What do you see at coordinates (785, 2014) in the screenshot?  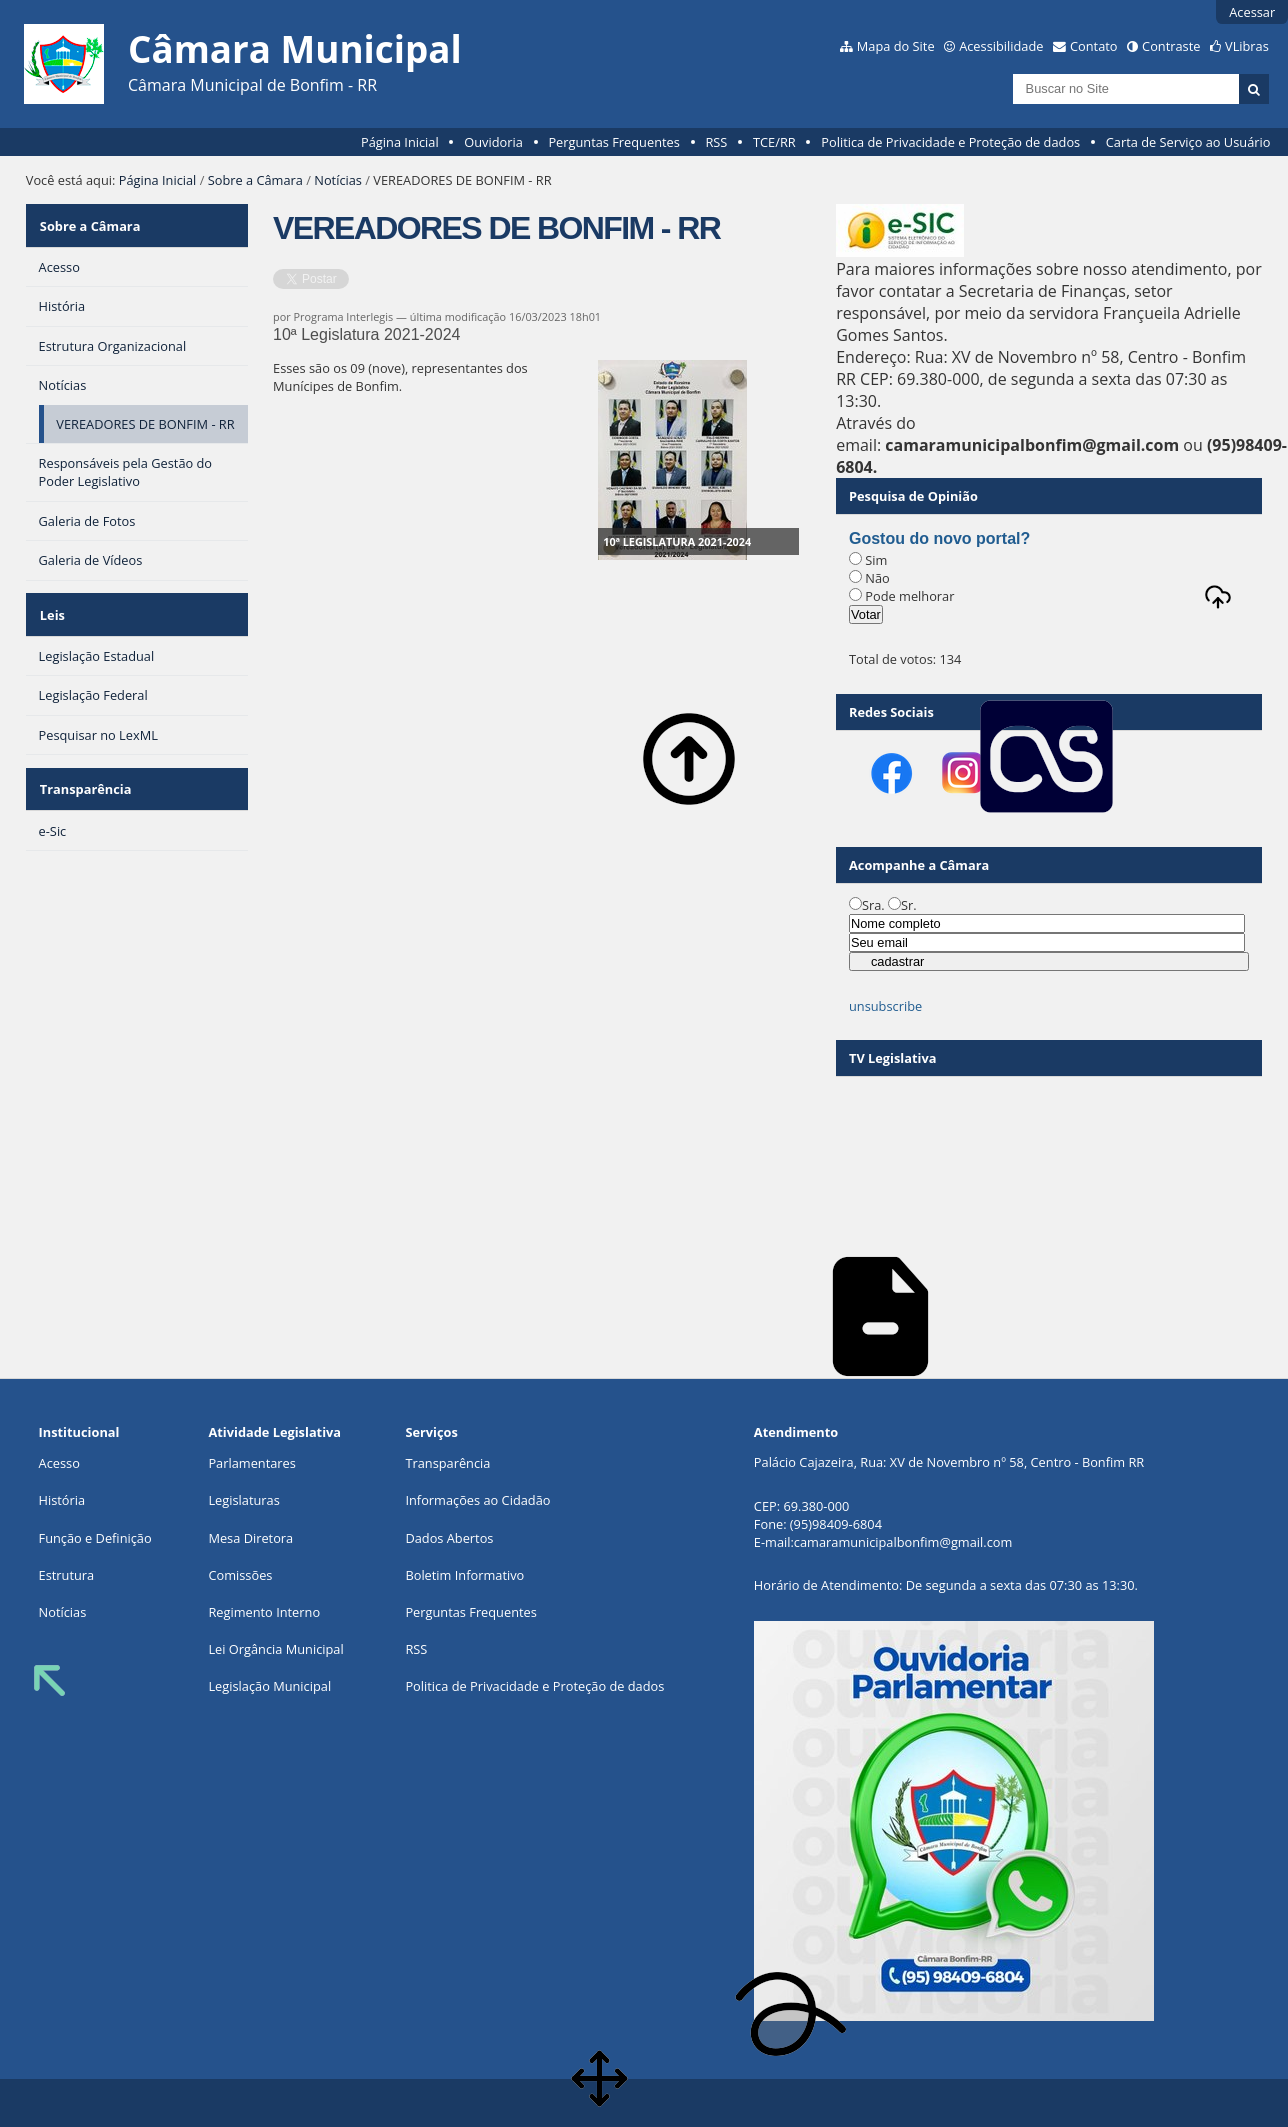 I see `activate freehand drawing or scribble mode` at bounding box center [785, 2014].